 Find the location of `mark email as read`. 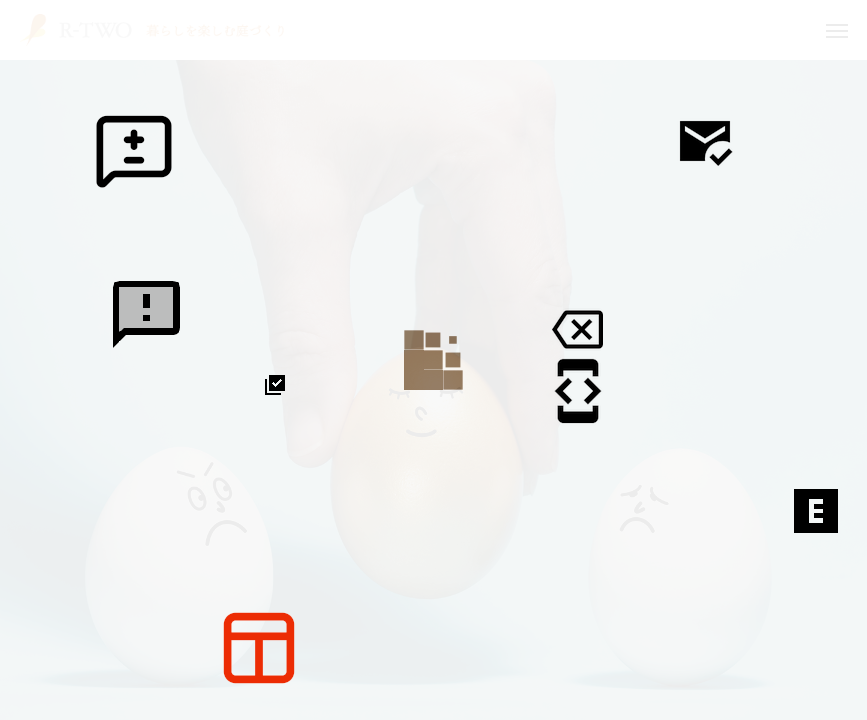

mark email as read is located at coordinates (705, 141).